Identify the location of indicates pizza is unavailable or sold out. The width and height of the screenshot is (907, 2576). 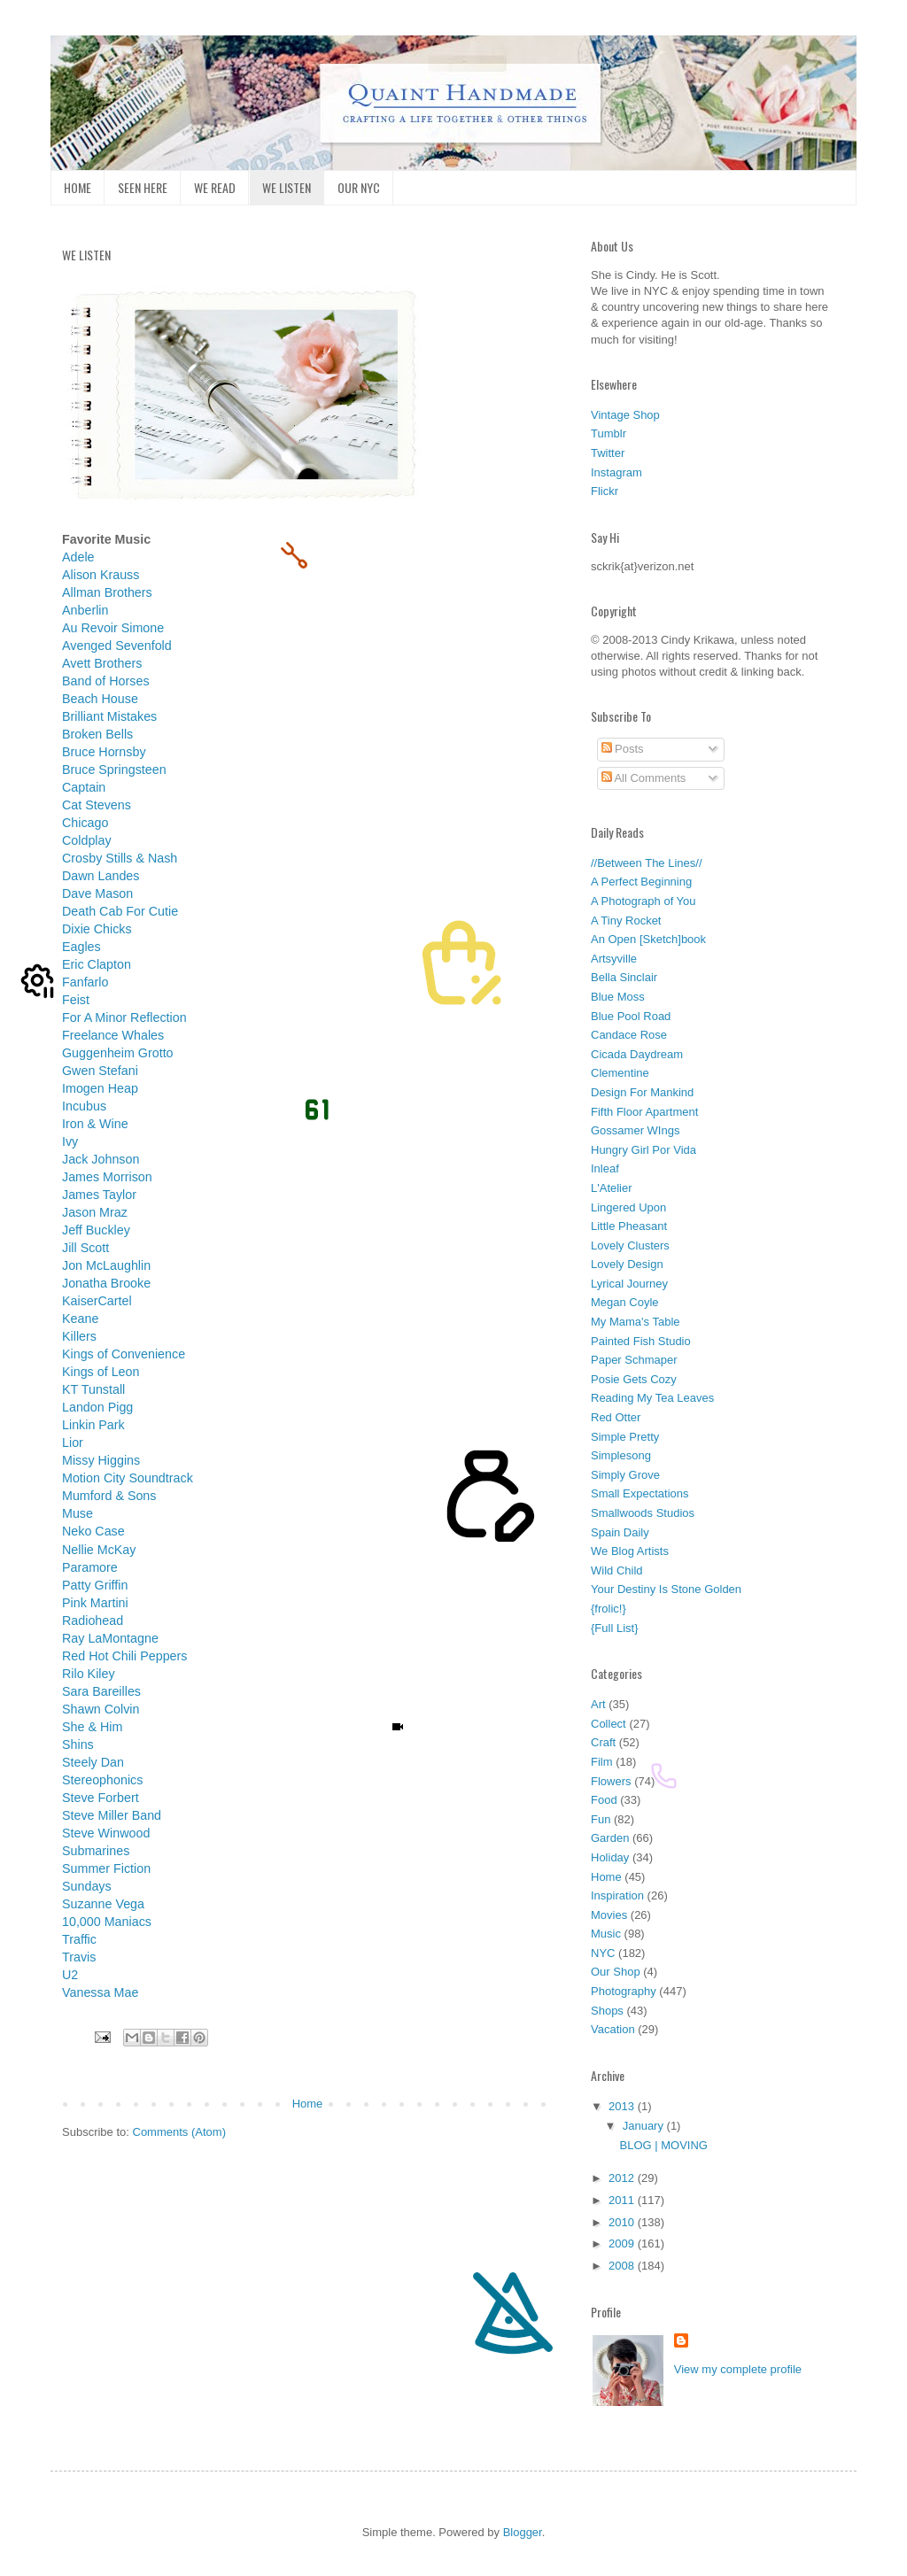
(513, 2312).